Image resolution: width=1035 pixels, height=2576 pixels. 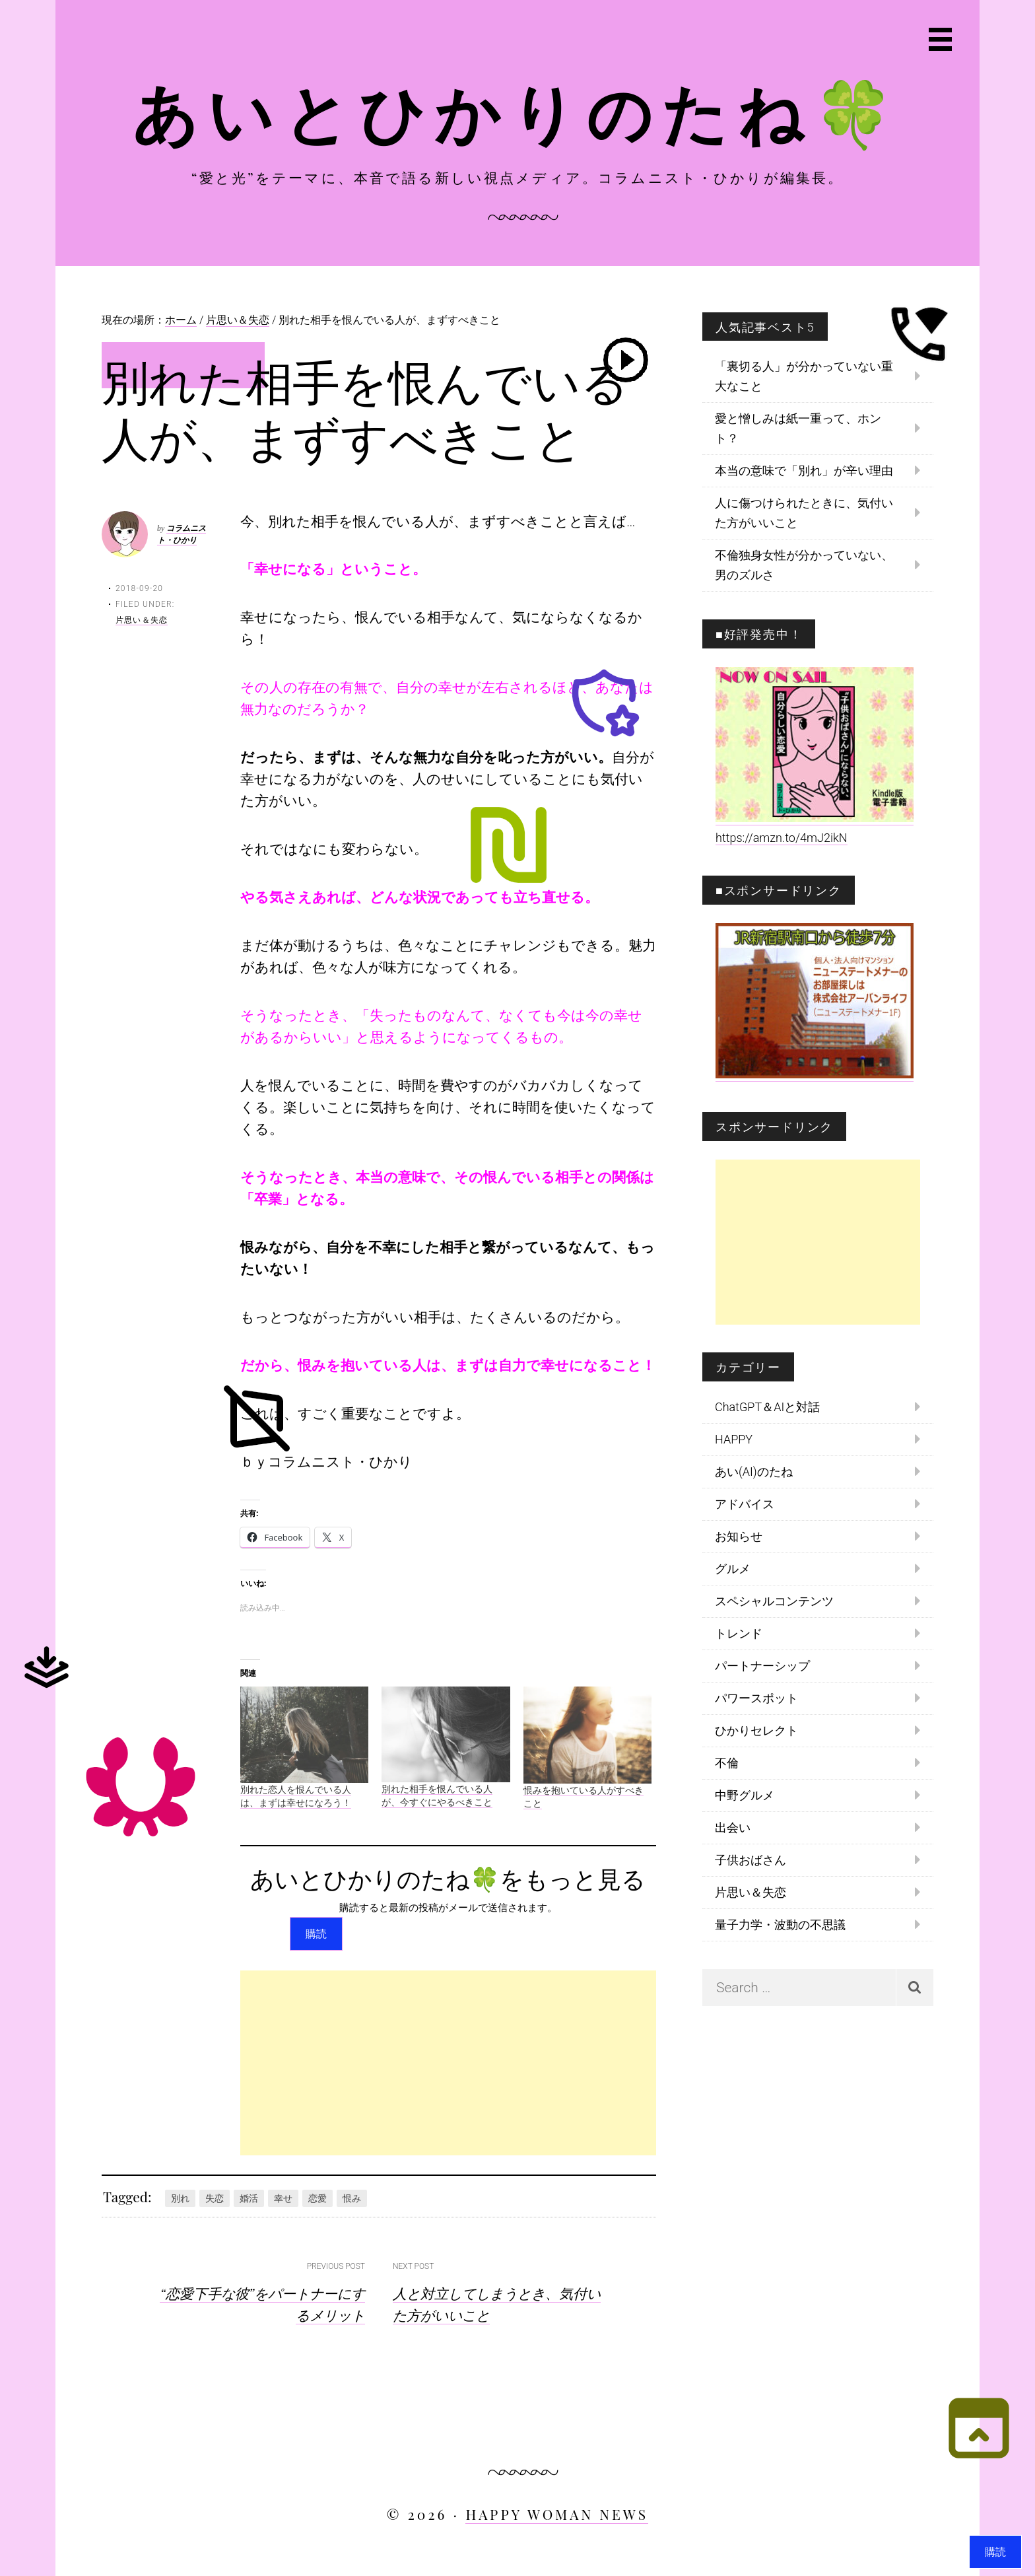 What do you see at coordinates (141, 1787) in the screenshot?
I see `view achievements or awards` at bounding box center [141, 1787].